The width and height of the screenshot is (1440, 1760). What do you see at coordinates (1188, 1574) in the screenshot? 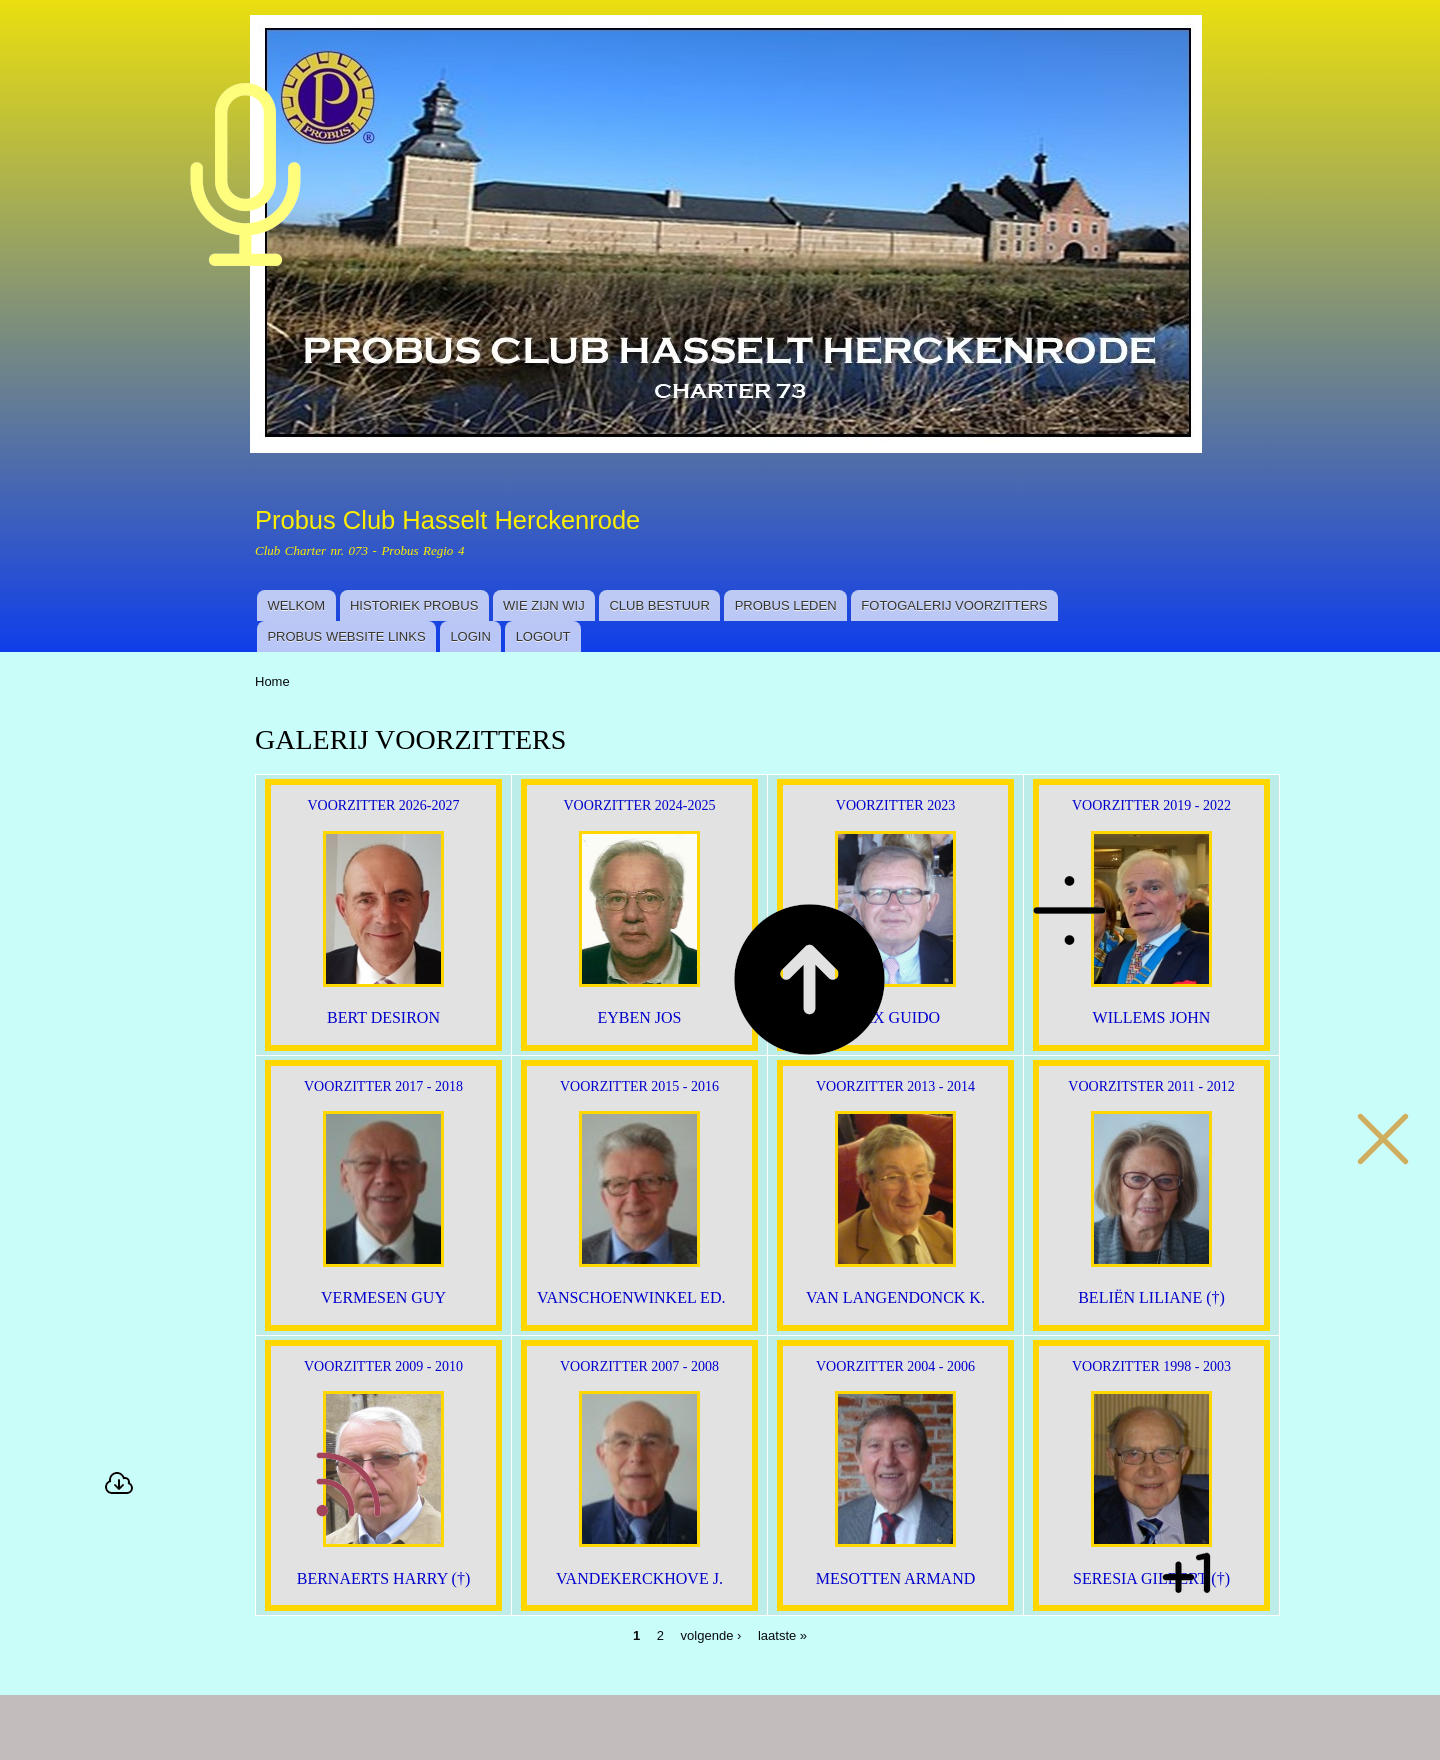
I see `add one to a count or quantity` at bounding box center [1188, 1574].